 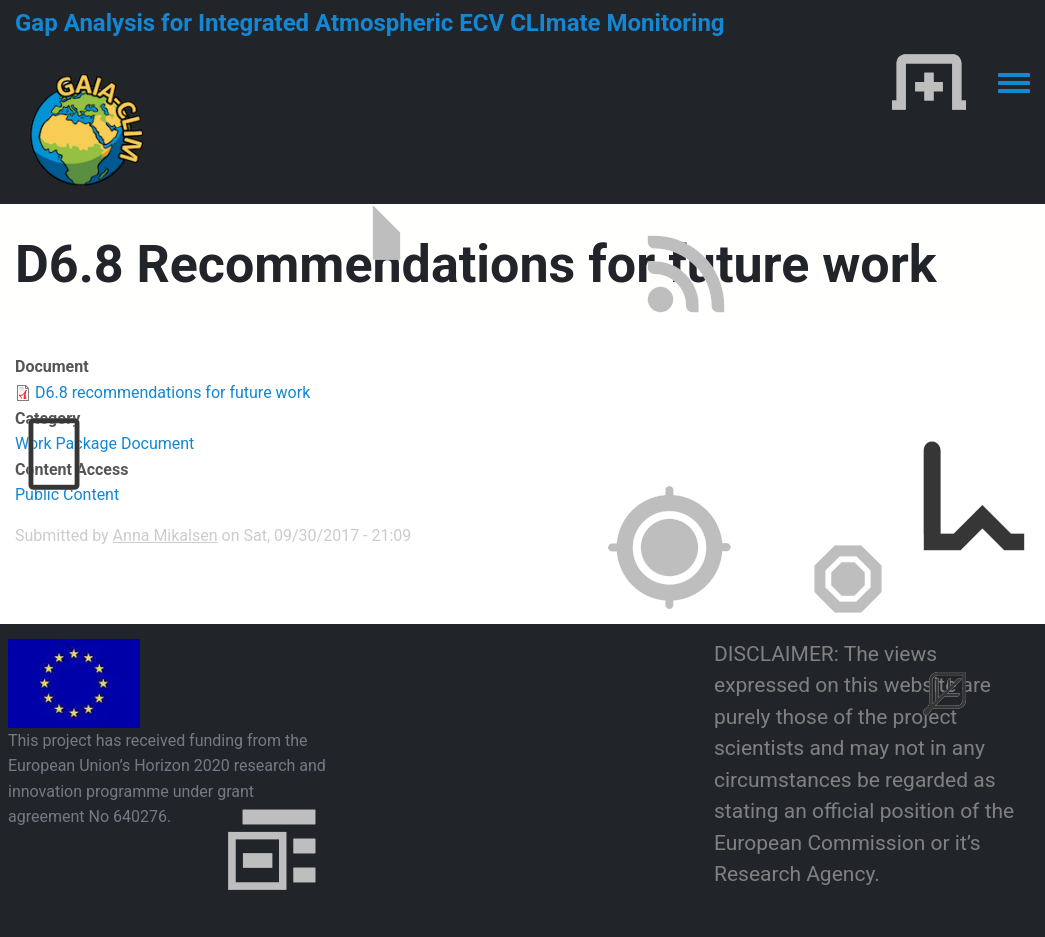 I want to click on open a new browser tab, so click(x=929, y=82).